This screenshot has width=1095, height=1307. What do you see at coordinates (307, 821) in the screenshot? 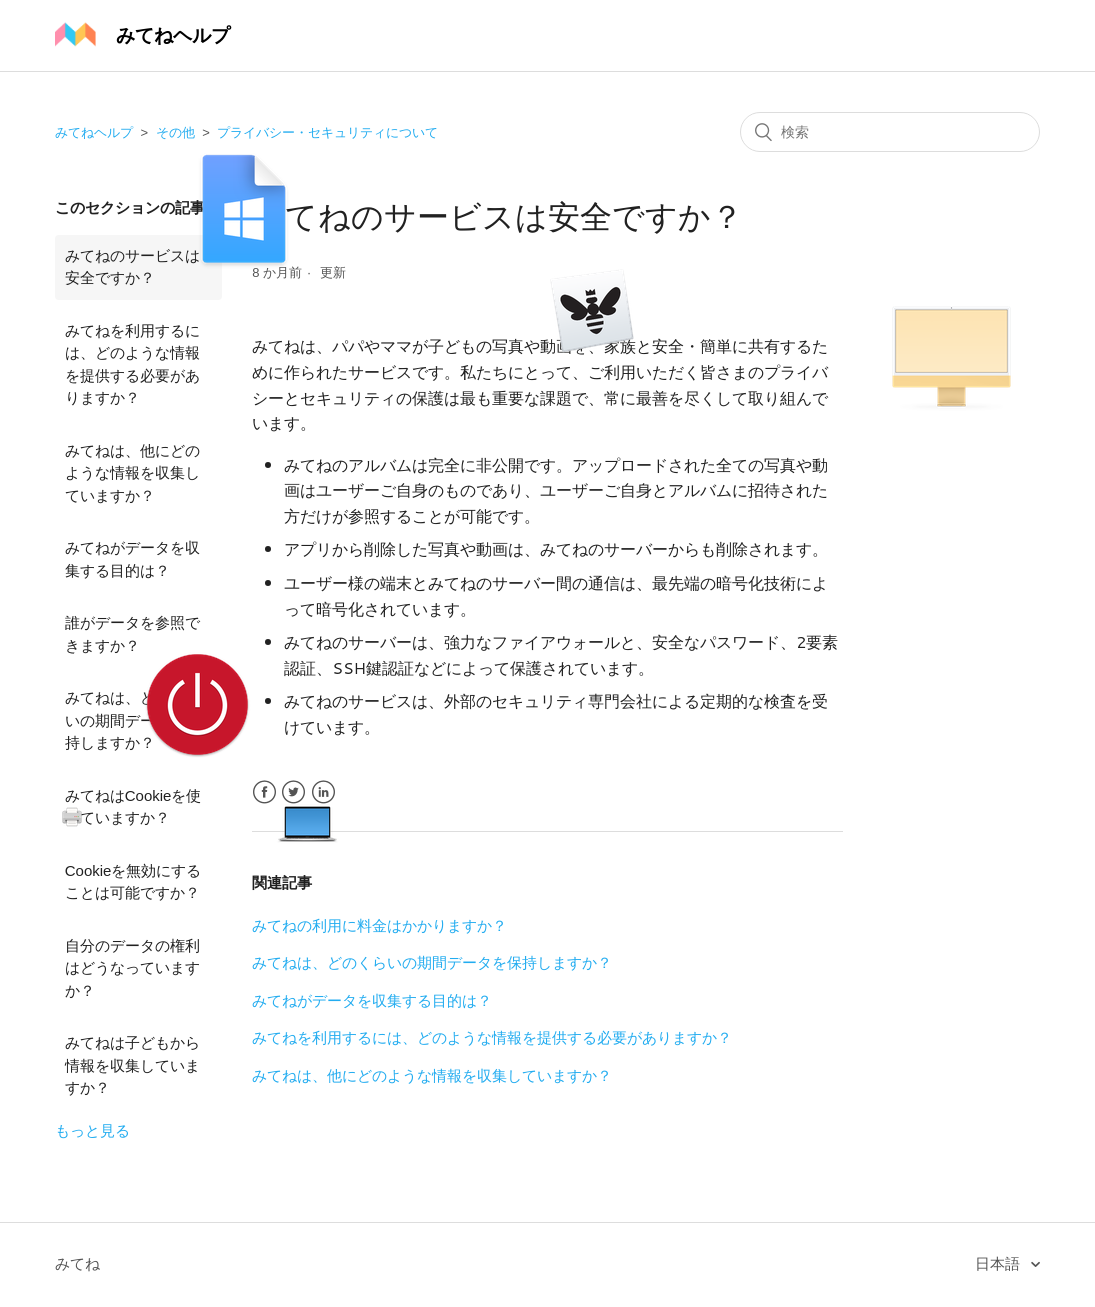
I see `macbook pro device icon` at bounding box center [307, 821].